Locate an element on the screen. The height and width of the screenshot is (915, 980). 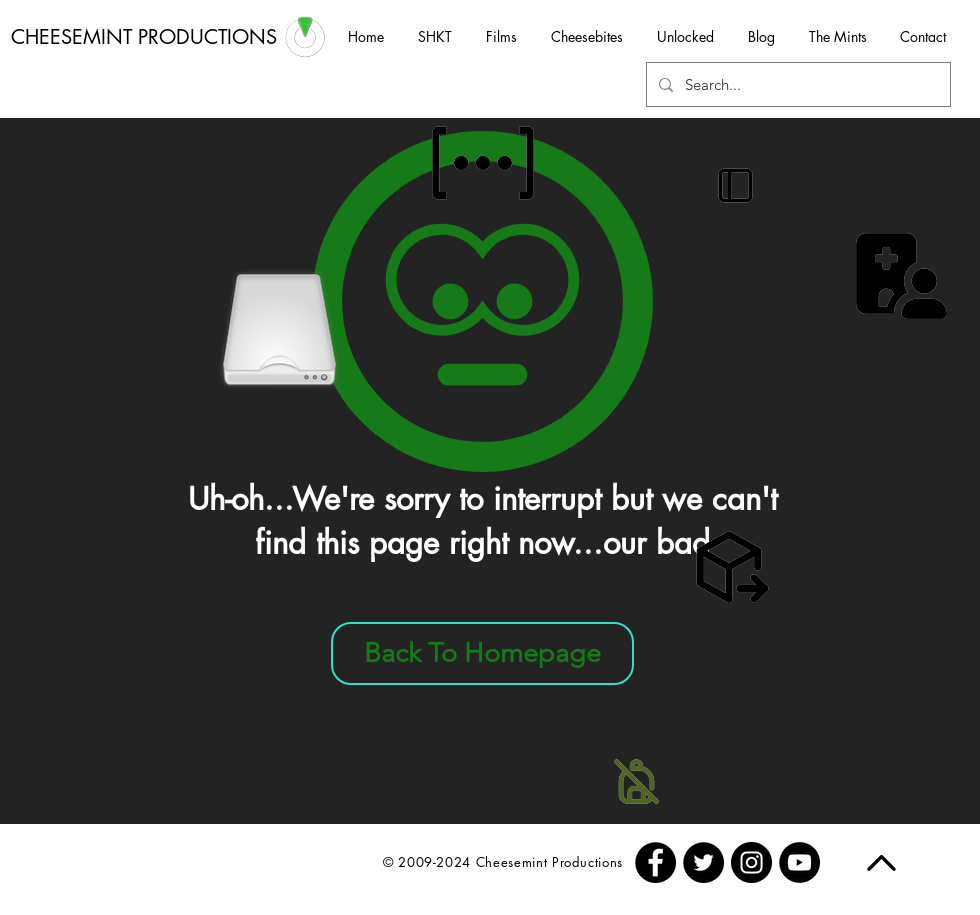
wrap selected code with a snippet or block is located at coordinates (483, 163).